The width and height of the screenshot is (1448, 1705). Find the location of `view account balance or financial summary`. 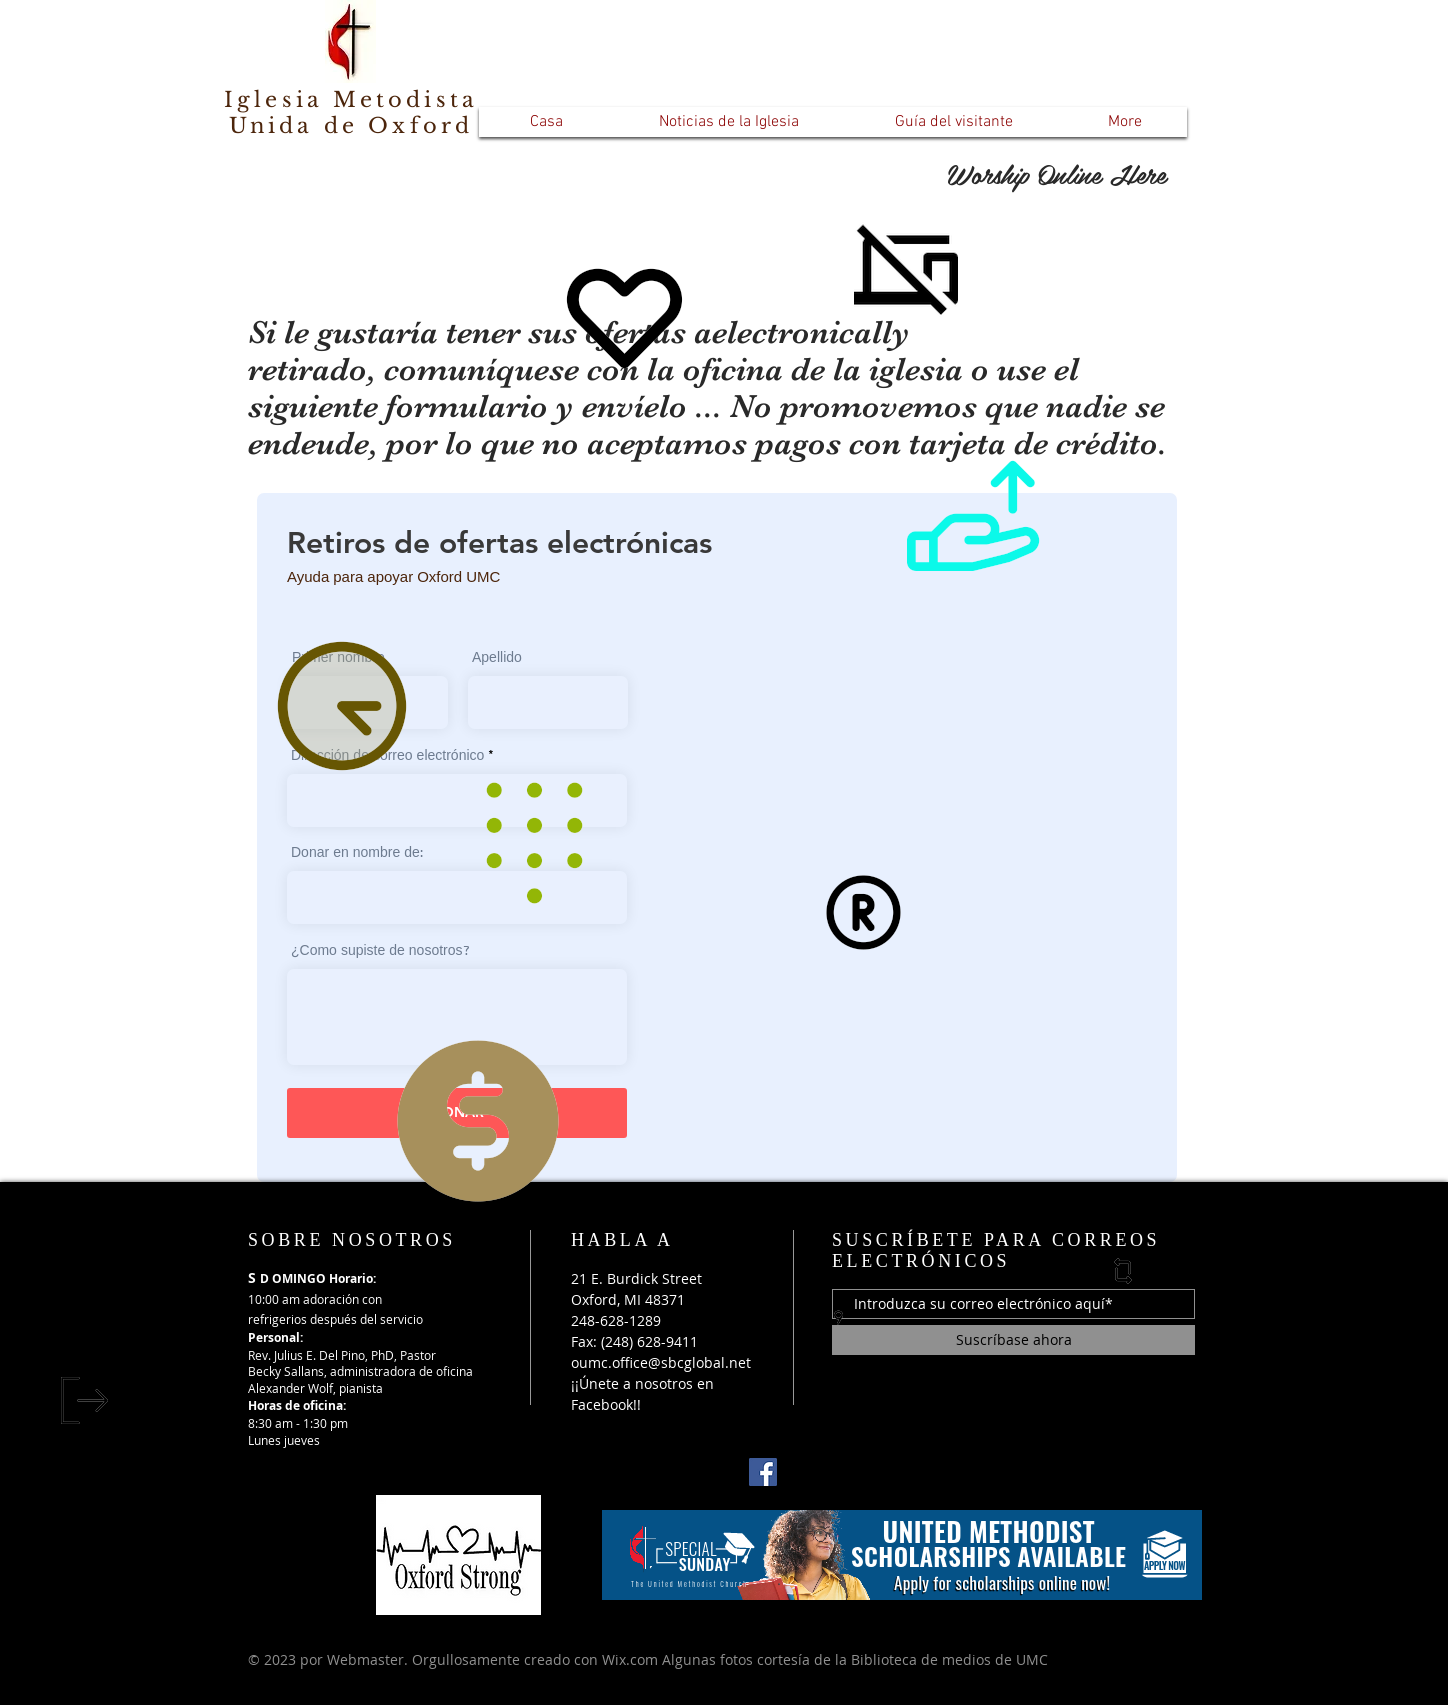

view account balance or financial summary is located at coordinates (478, 1121).